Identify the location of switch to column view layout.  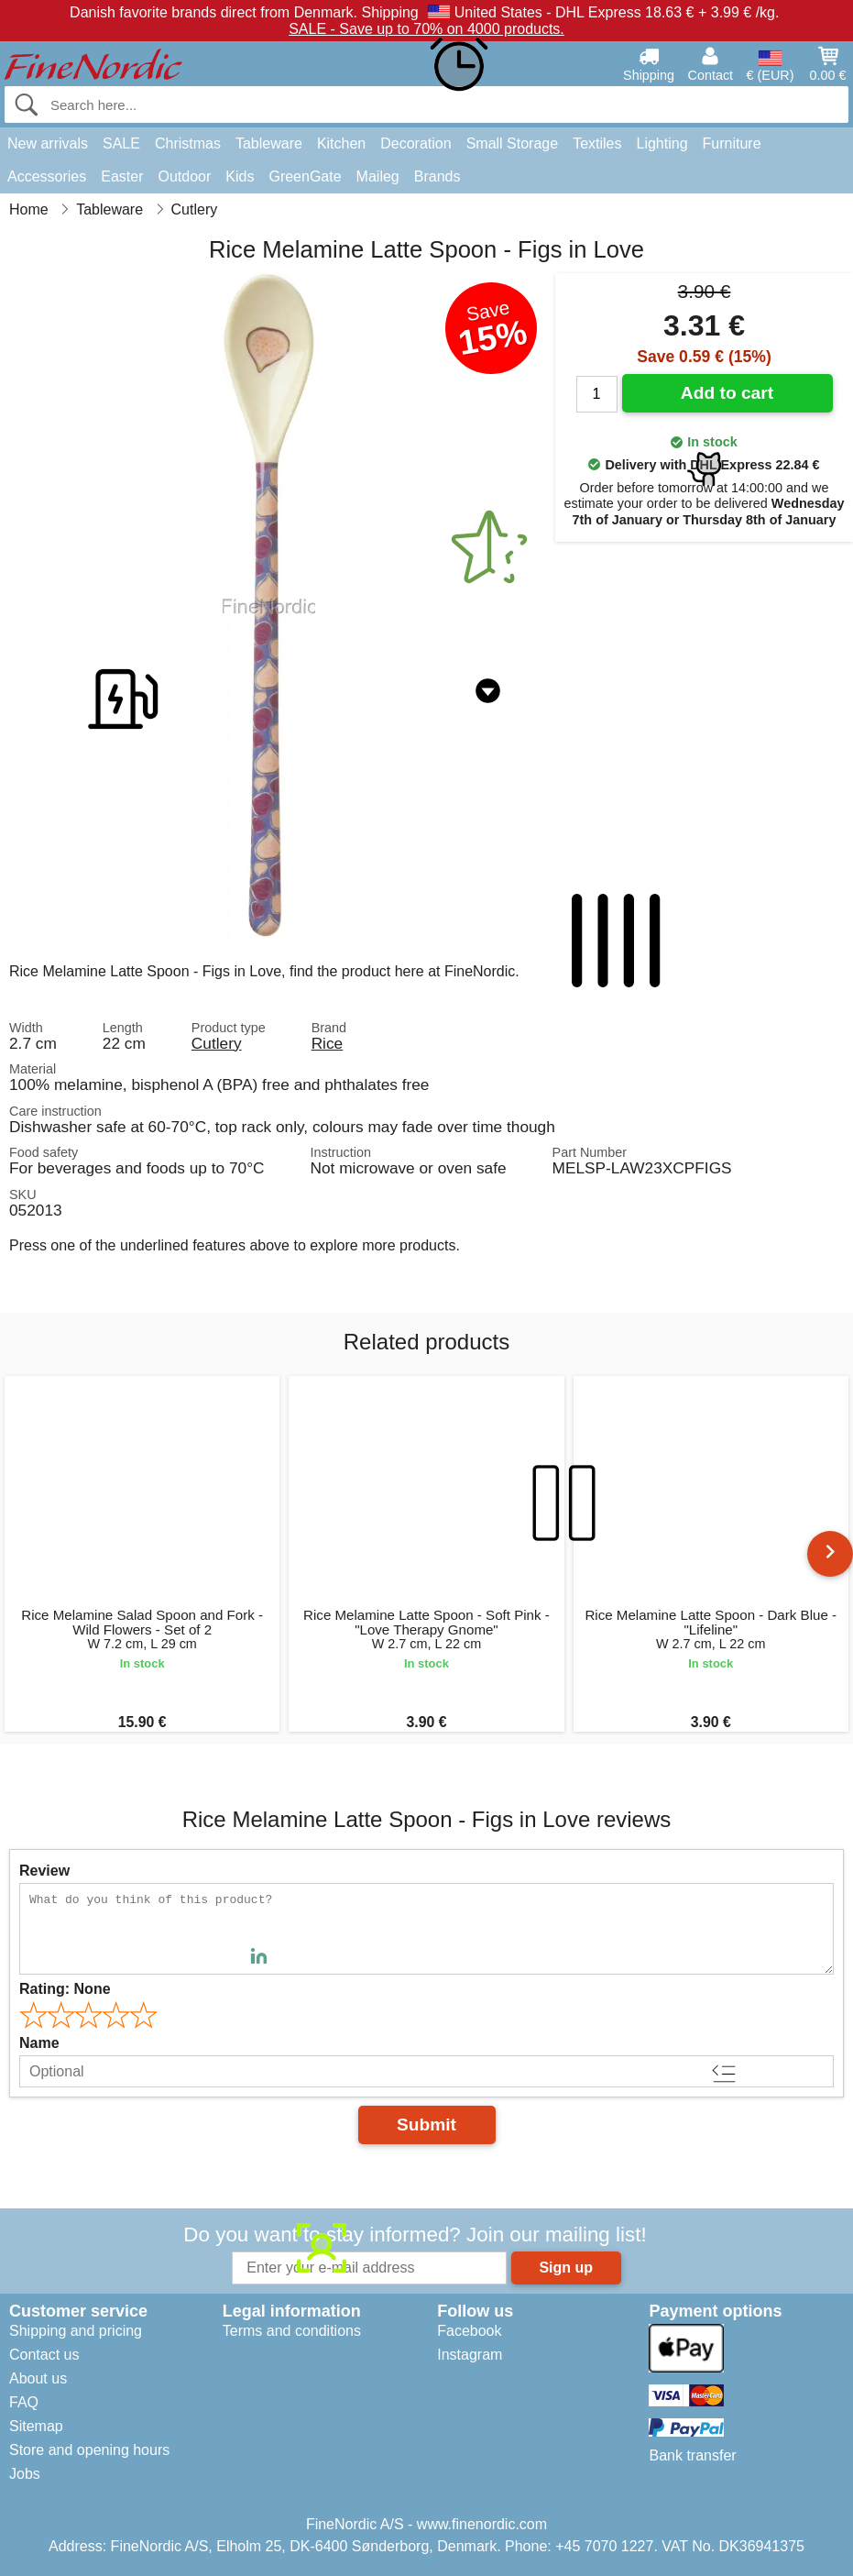
(563, 1503).